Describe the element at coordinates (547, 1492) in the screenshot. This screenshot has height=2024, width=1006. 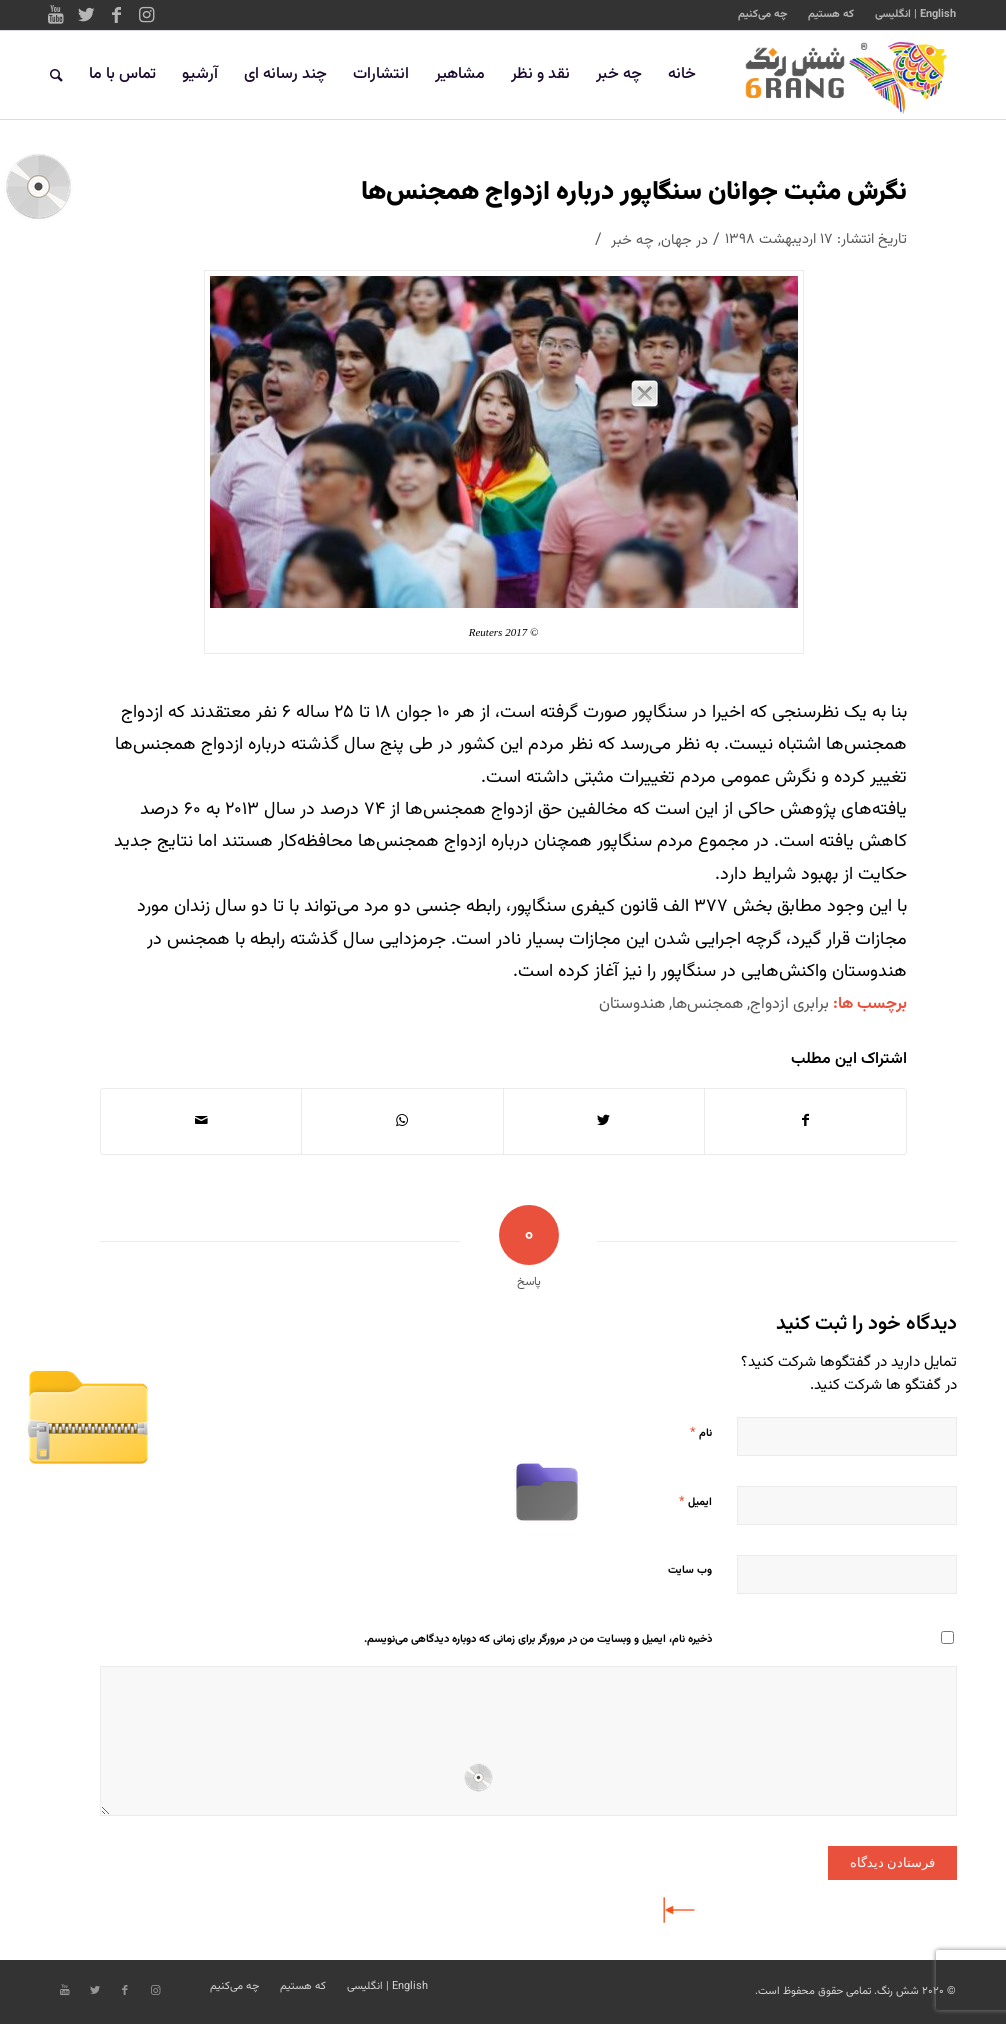
I see `drop files here to move them into this folder` at that location.